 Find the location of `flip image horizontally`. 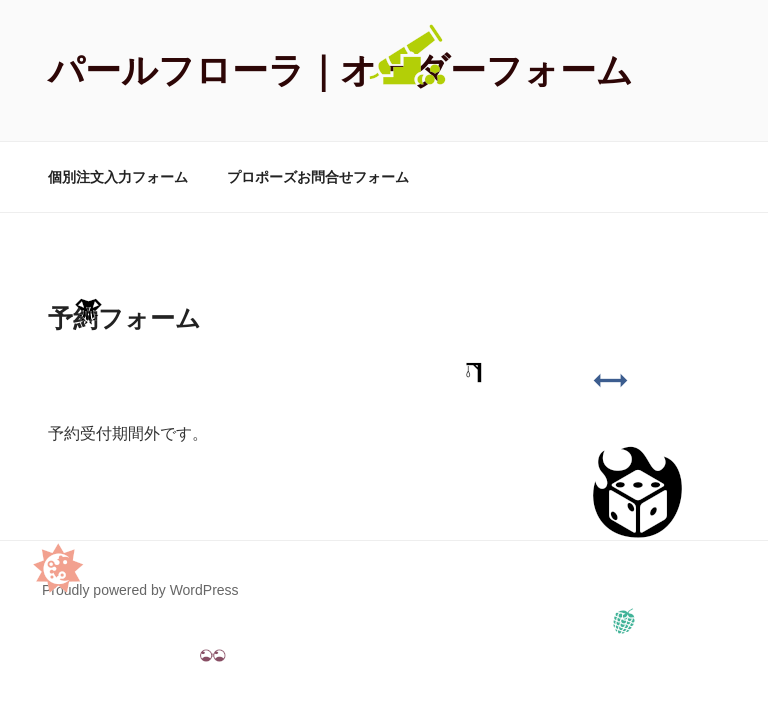

flip image horizontally is located at coordinates (610, 380).